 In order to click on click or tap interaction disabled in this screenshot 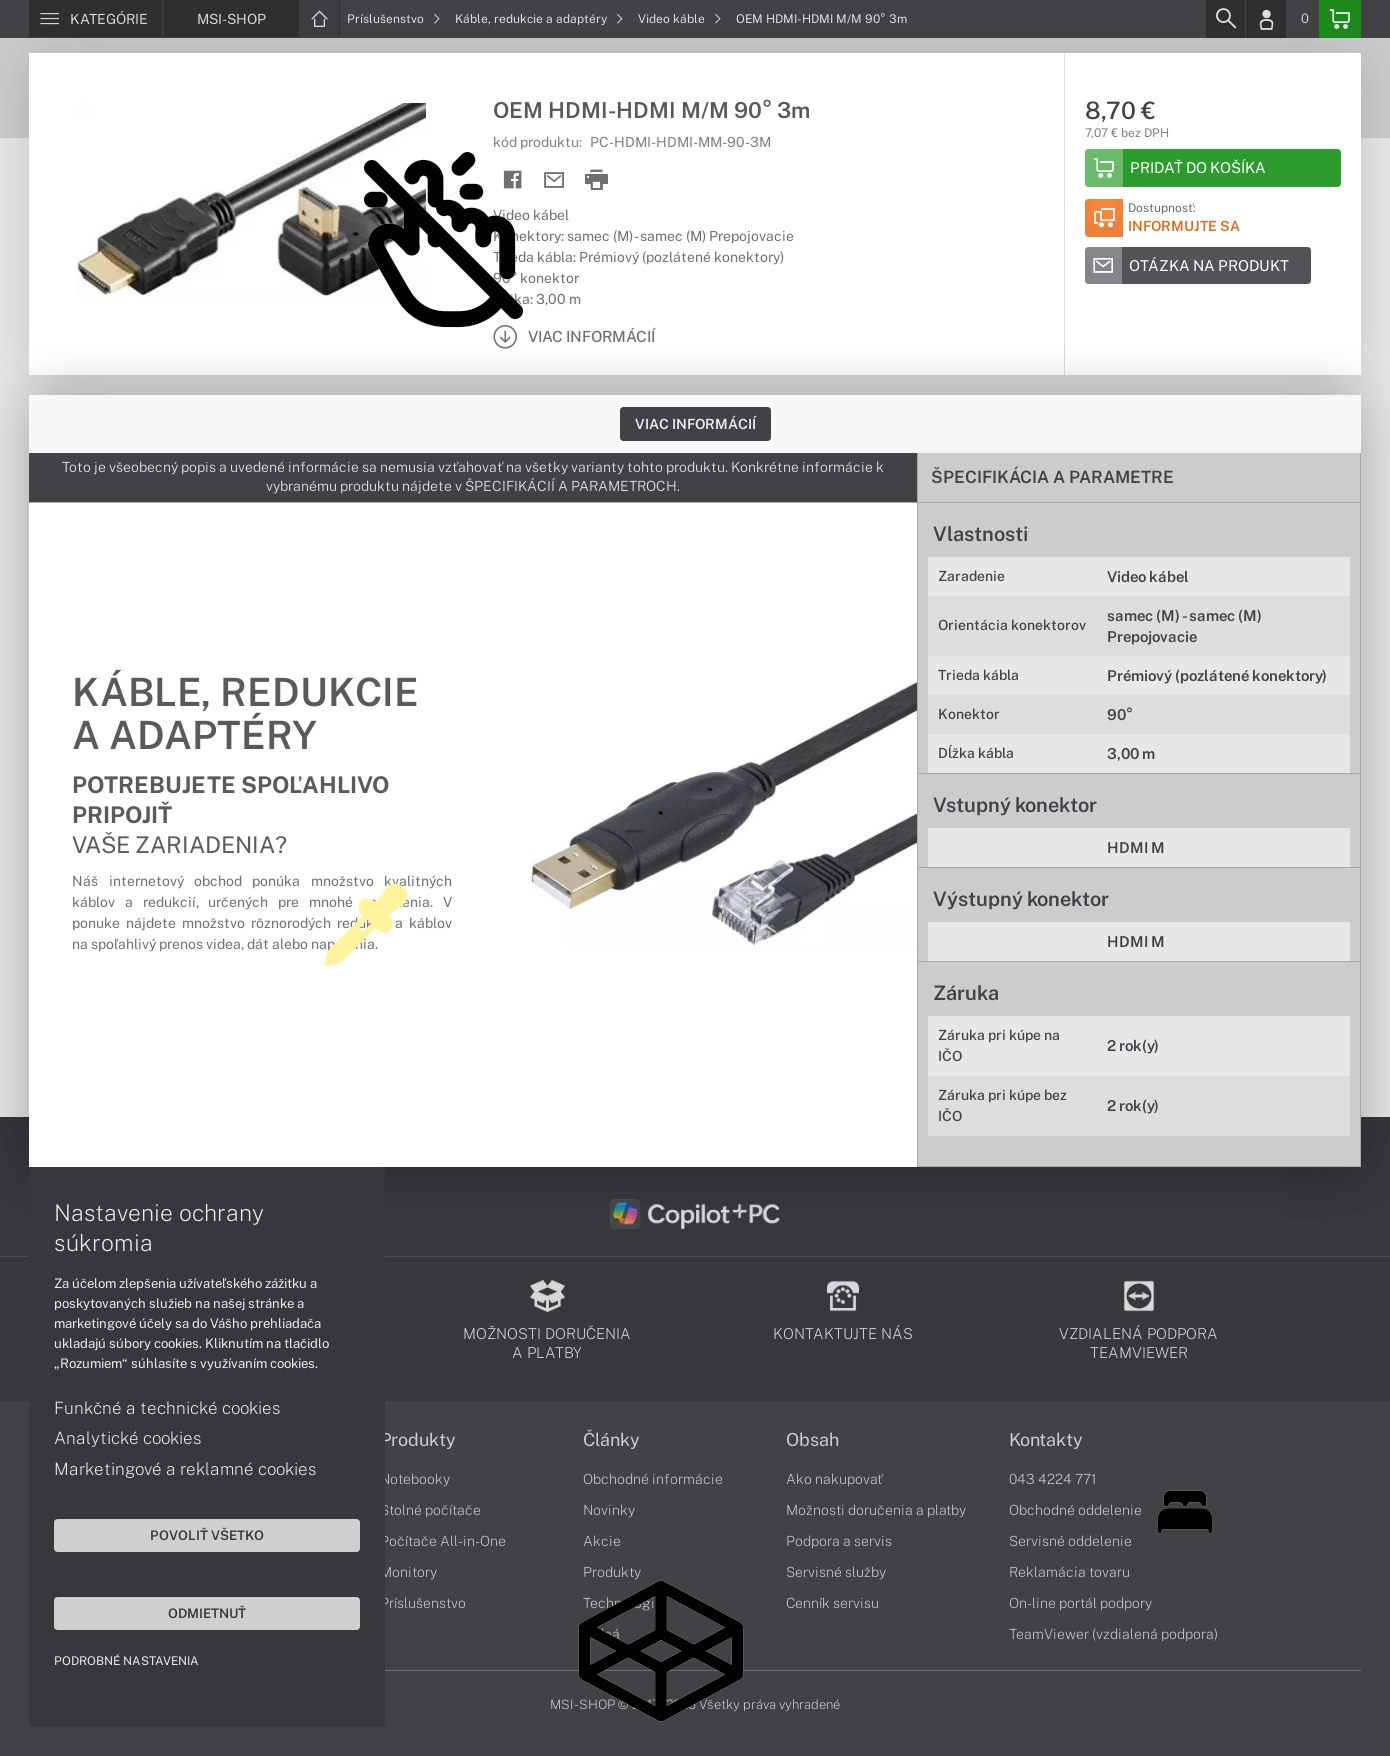, I will do `click(443, 239)`.